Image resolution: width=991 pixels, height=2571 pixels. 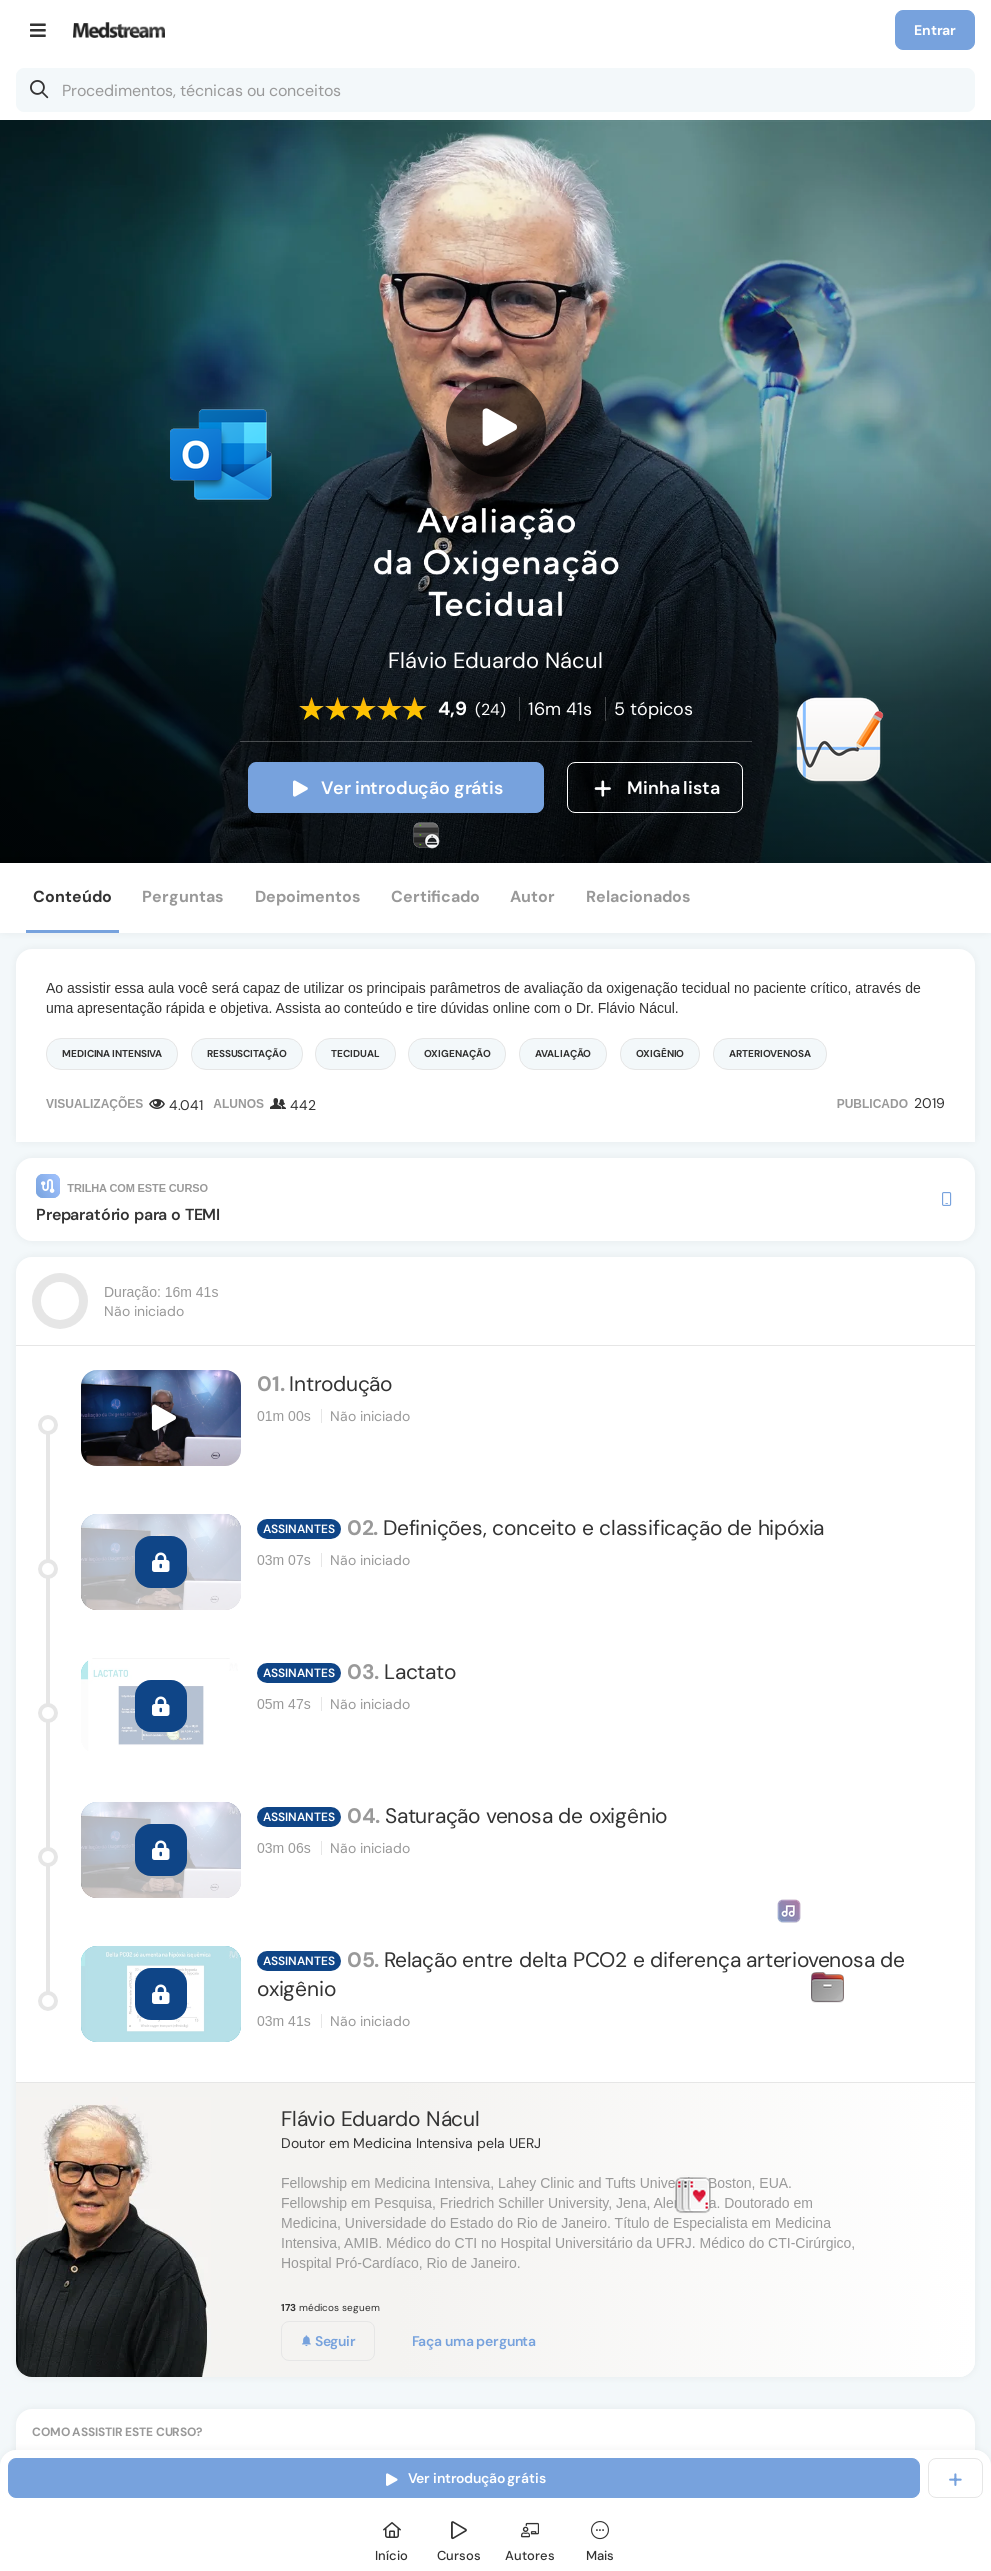 I want to click on open Microsoft Outlook email app, so click(x=221, y=454).